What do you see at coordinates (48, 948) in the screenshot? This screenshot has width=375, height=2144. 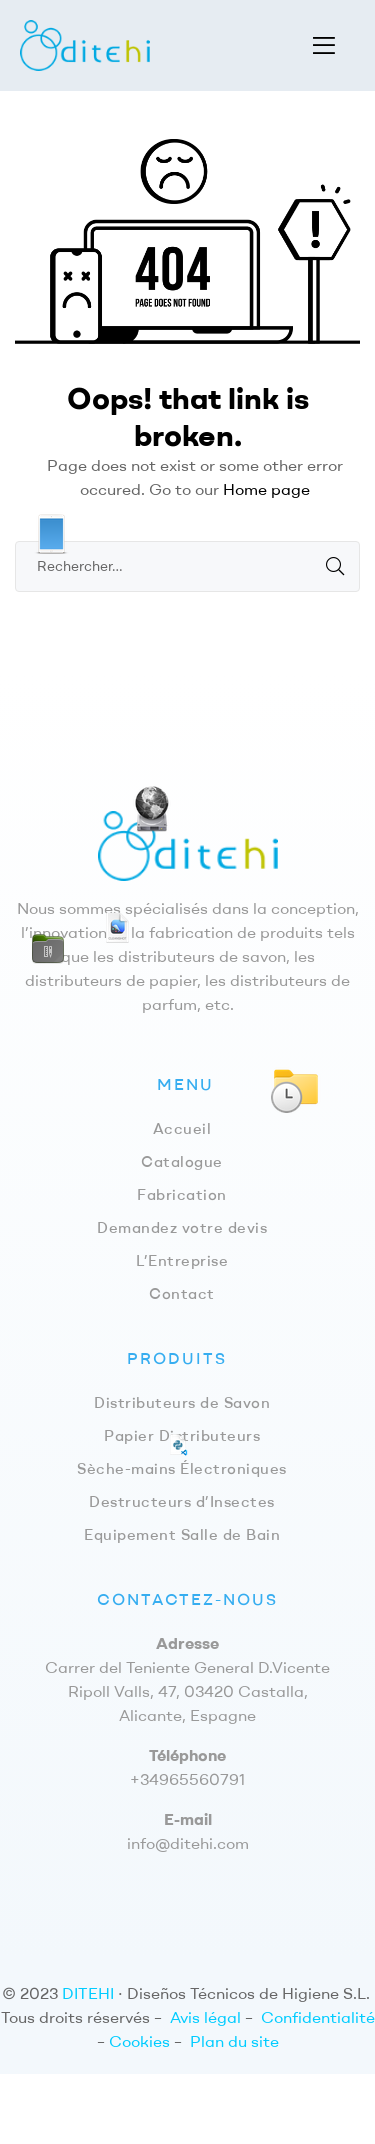 I see `open templates folder` at bounding box center [48, 948].